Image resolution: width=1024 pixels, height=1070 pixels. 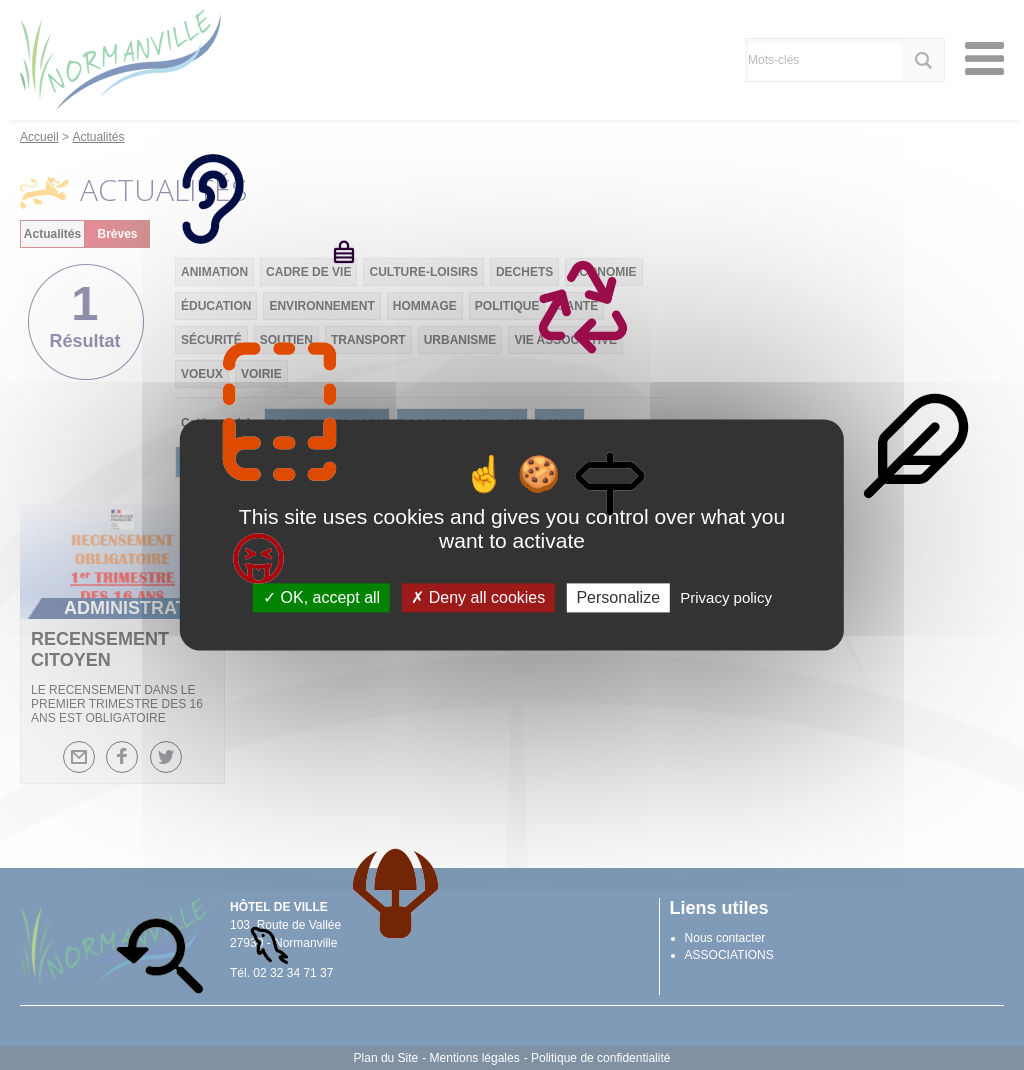 I want to click on access audio or sound settings, so click(x=211, y=199).